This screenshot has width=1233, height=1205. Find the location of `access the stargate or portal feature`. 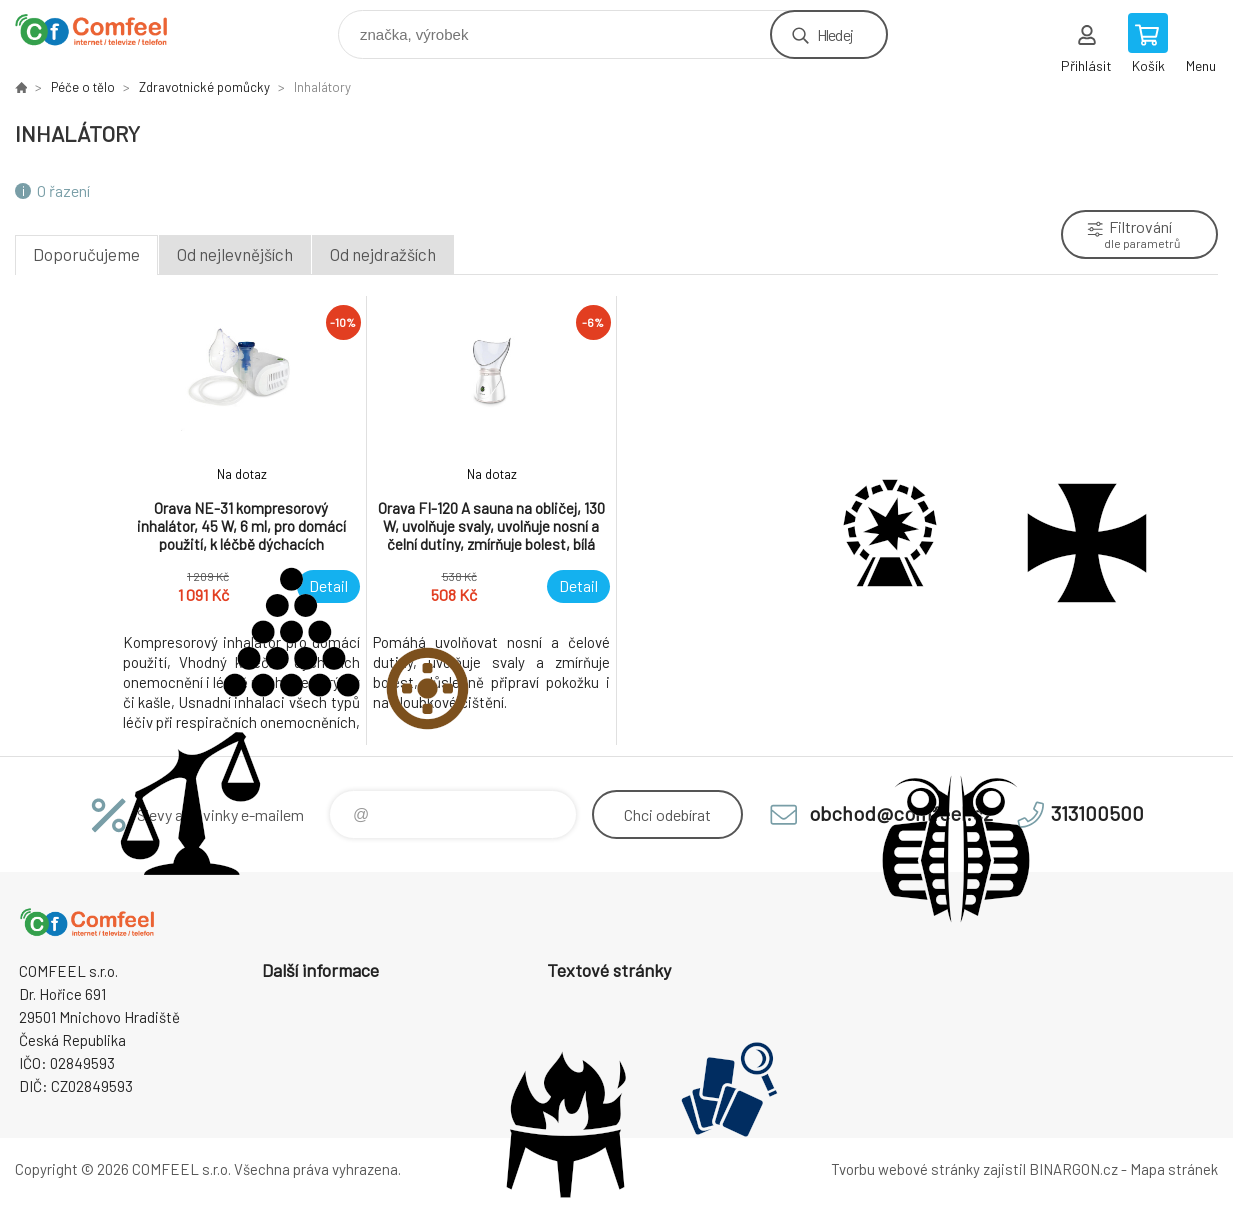

access the stargate or portal feature is located at coordinates (890, 533).